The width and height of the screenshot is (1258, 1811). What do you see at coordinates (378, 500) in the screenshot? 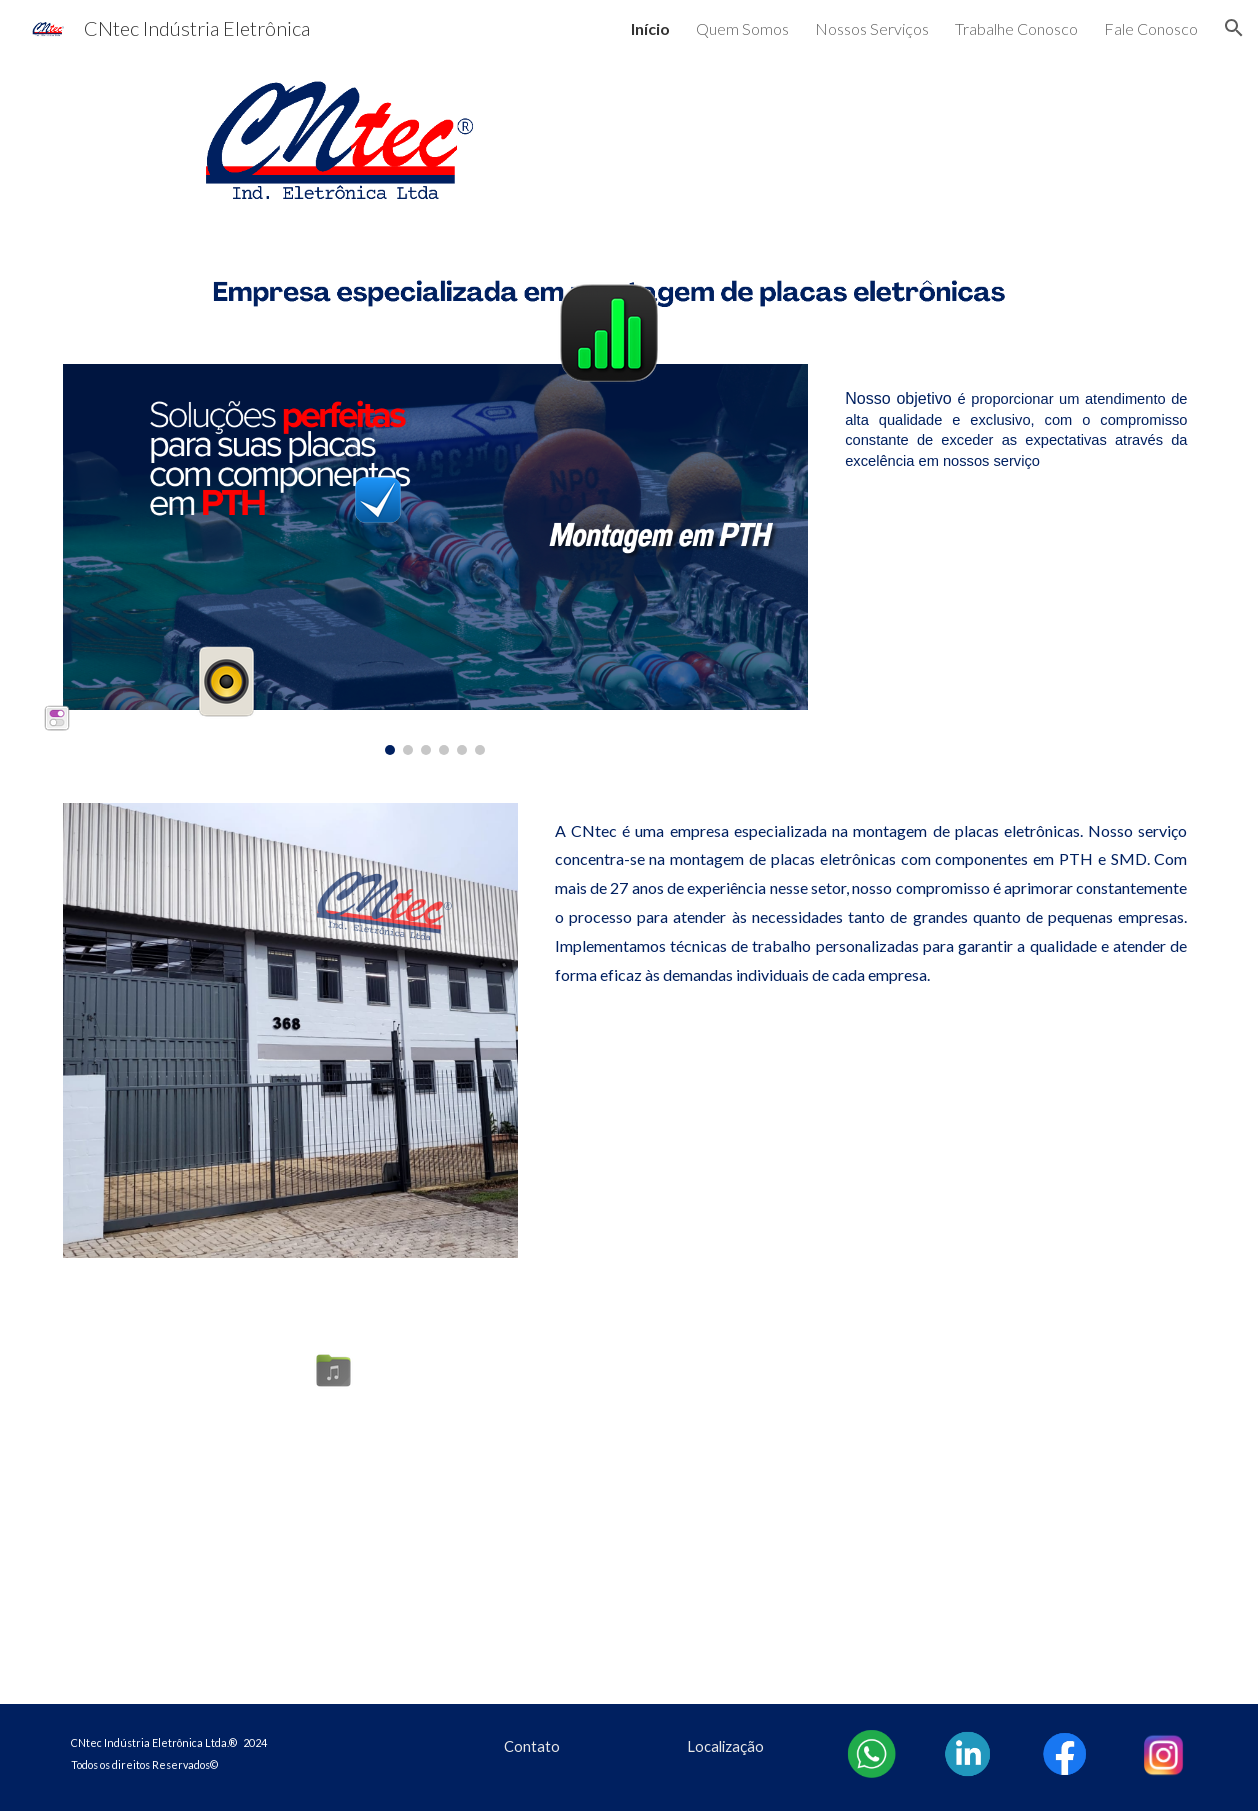
I see `open Super Productivity app` at bounding box center [378, 500].